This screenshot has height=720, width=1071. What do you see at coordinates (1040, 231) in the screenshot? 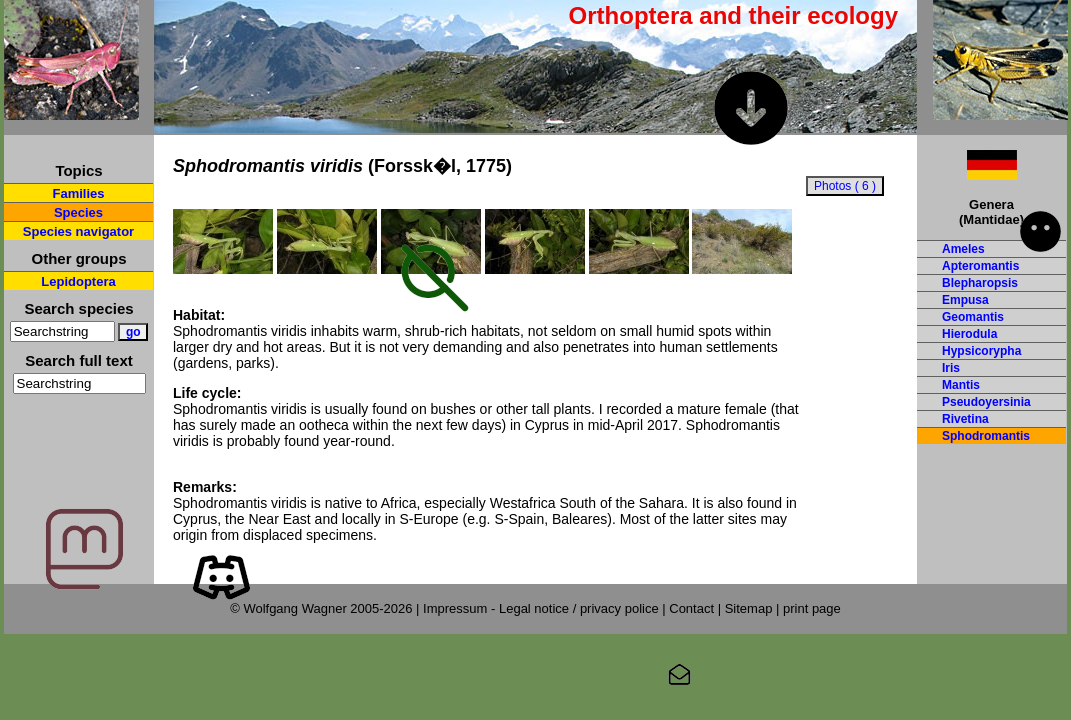
I see `indicates neutral or no feedback given` at bounding box center [1040, 231].